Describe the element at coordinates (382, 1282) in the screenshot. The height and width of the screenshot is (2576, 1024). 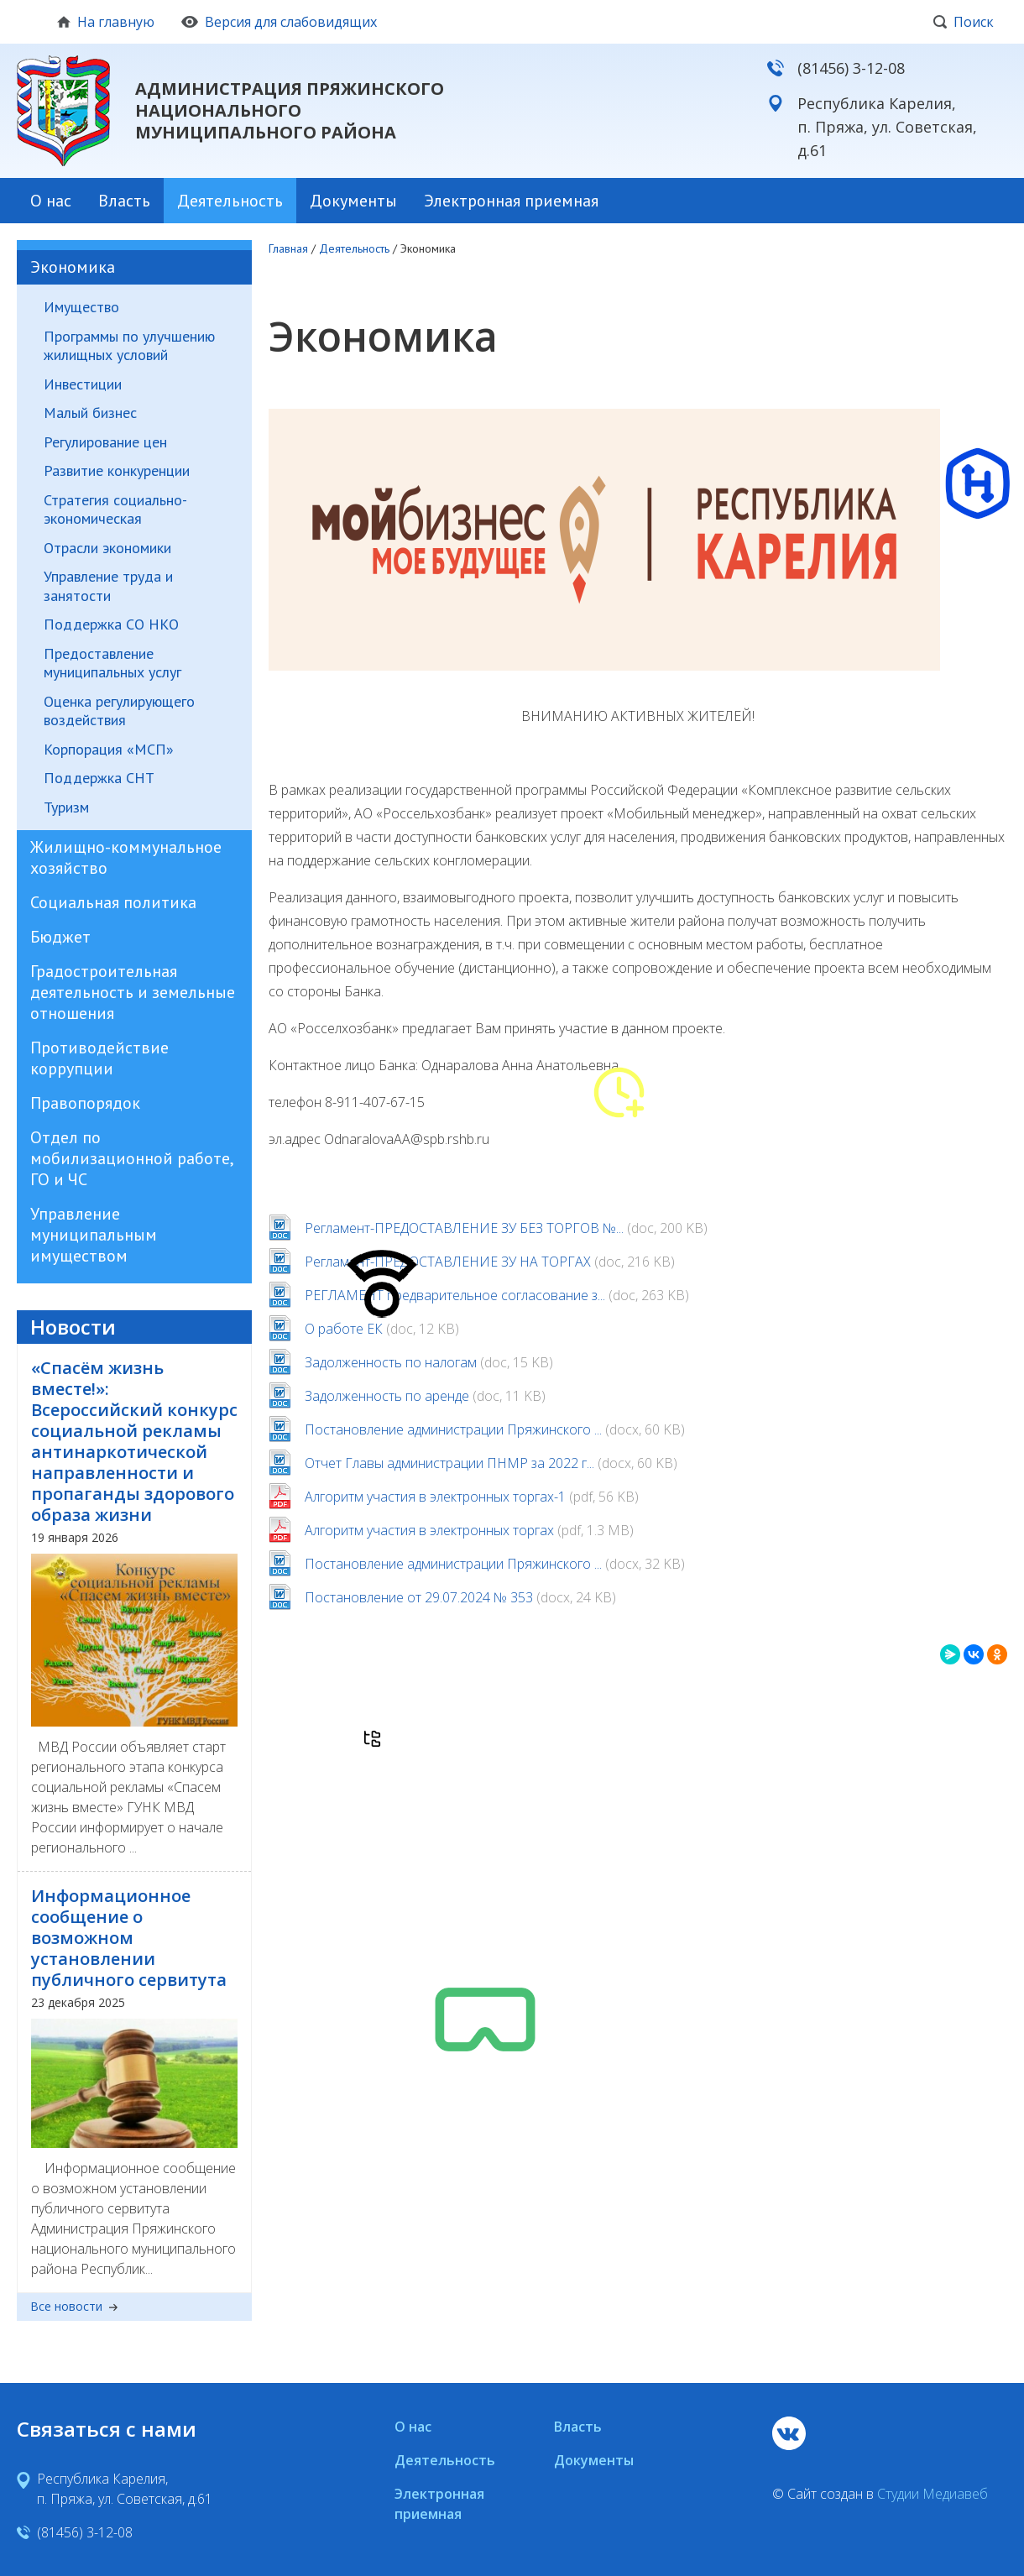
I see `calibrate compass or directional sensor` at that location.